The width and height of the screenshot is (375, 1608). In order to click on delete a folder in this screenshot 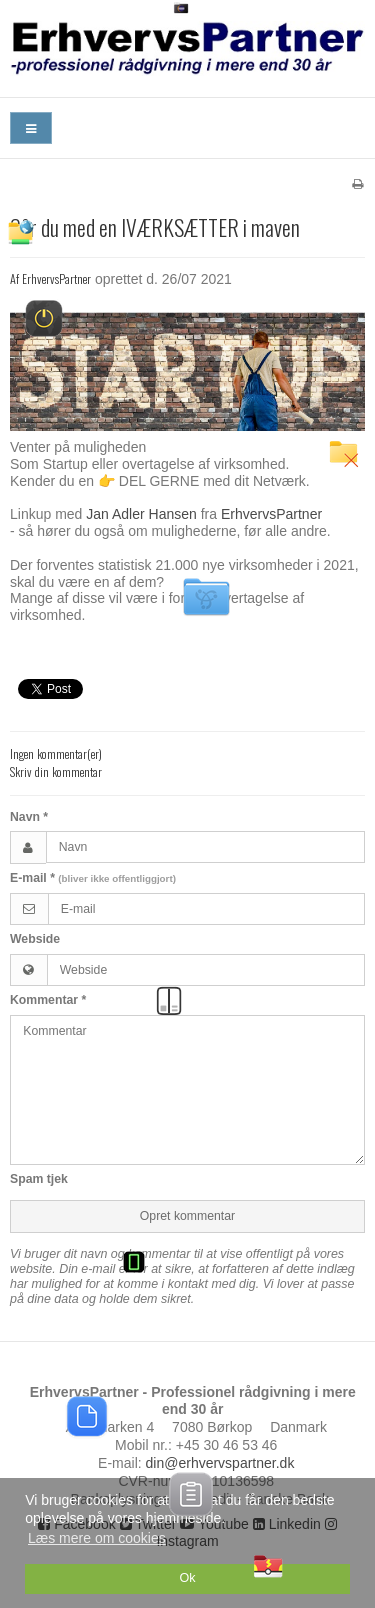, I will do `click(343, 452)`.